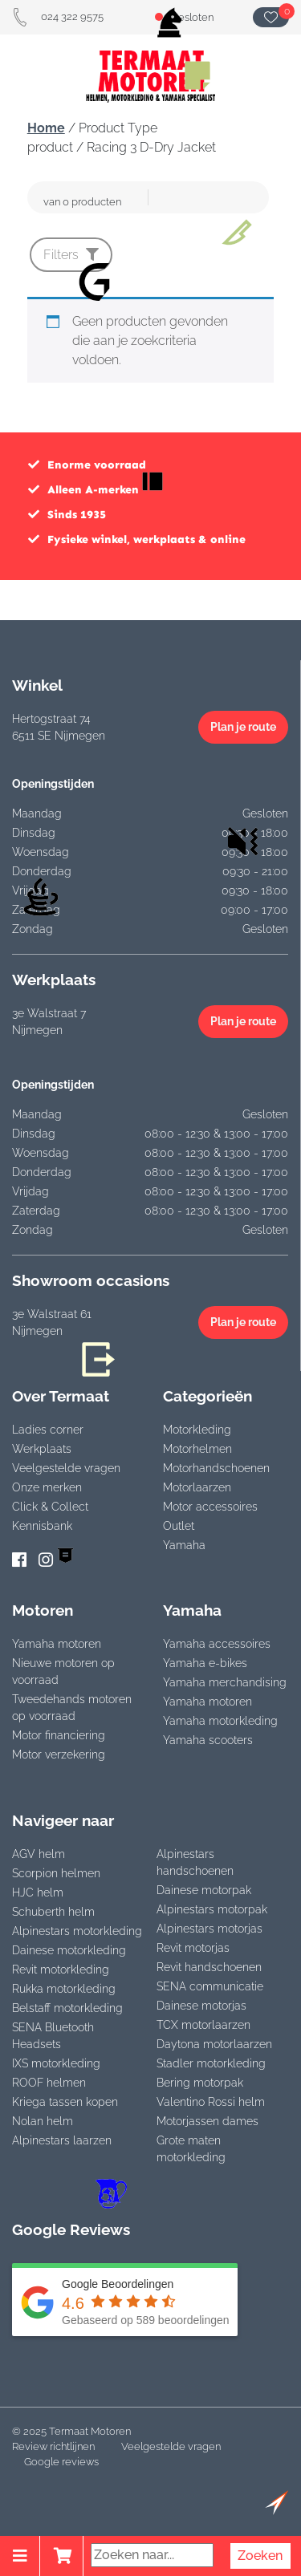  What do you see at coordinates (197, 75) in the screenshot?
I see `view document or file` at bounding box center [197, 75].